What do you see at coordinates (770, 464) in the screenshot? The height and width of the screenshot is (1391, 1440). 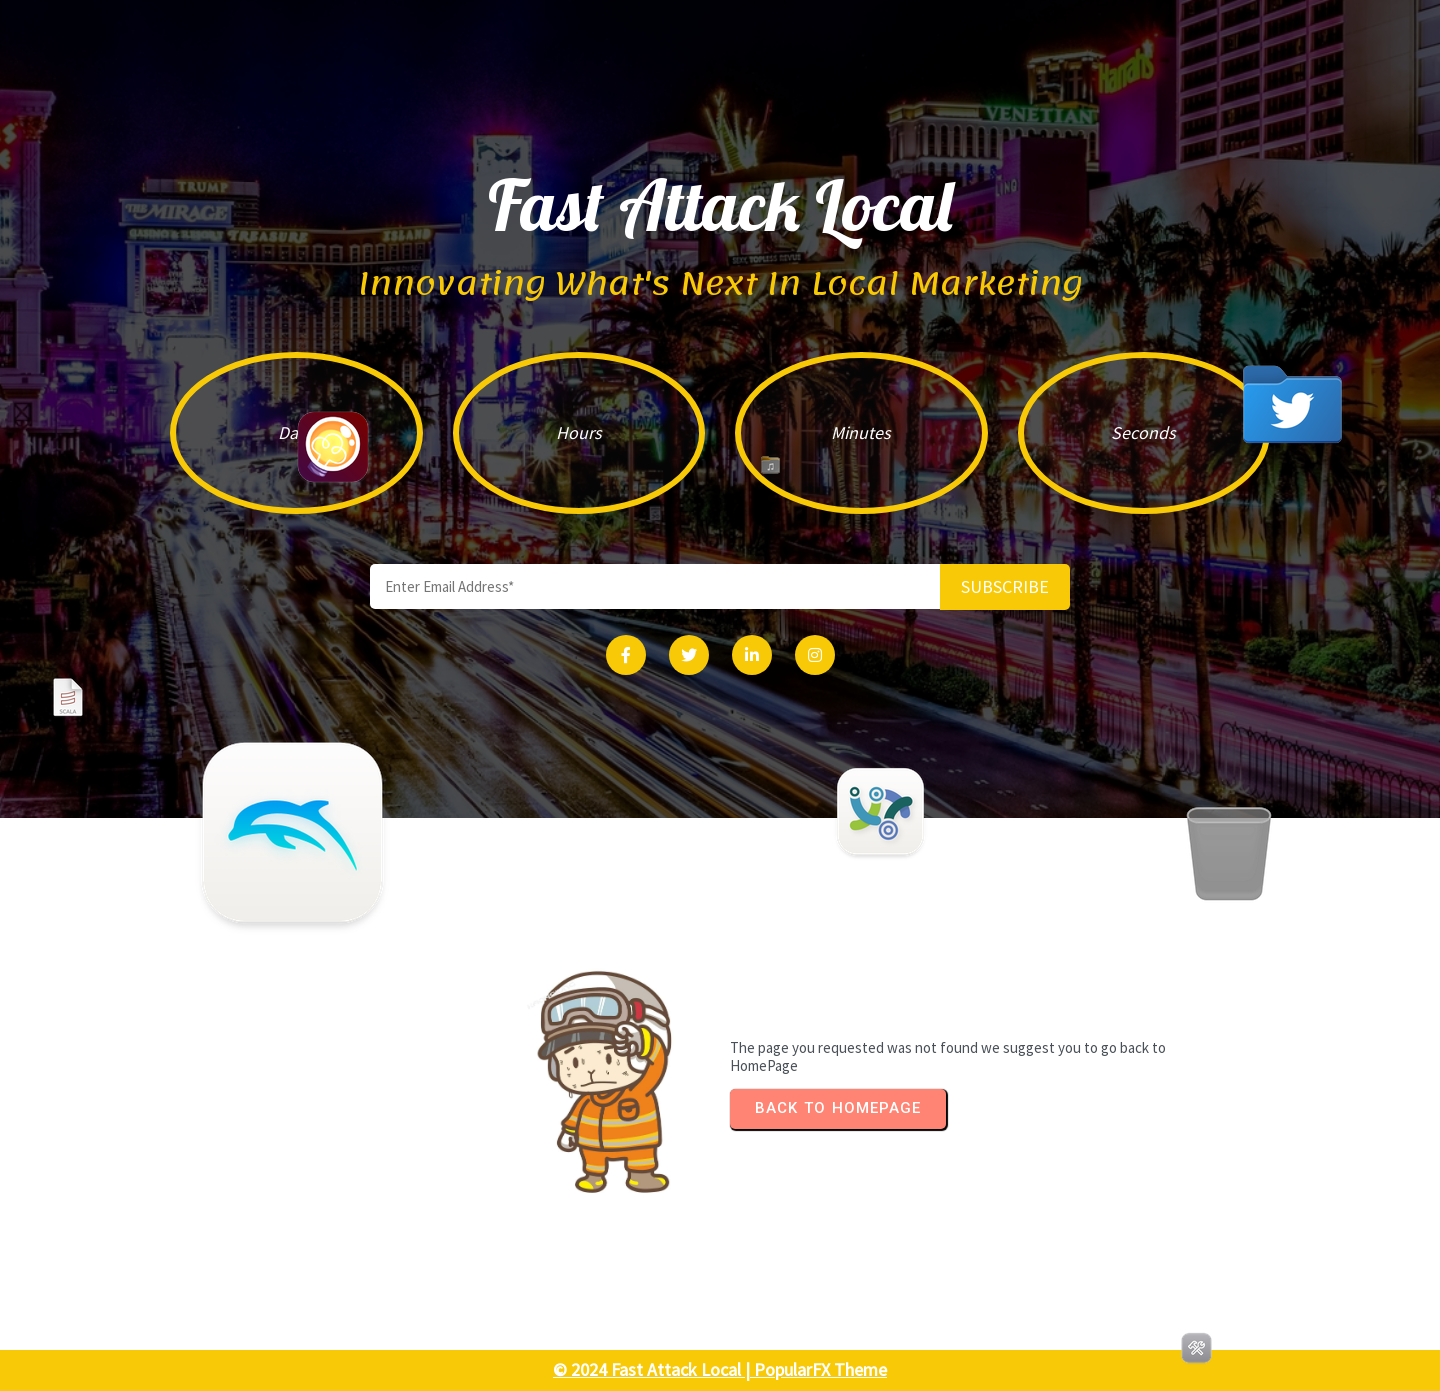 I see `open your music folder` at bounding box center [770, 464].